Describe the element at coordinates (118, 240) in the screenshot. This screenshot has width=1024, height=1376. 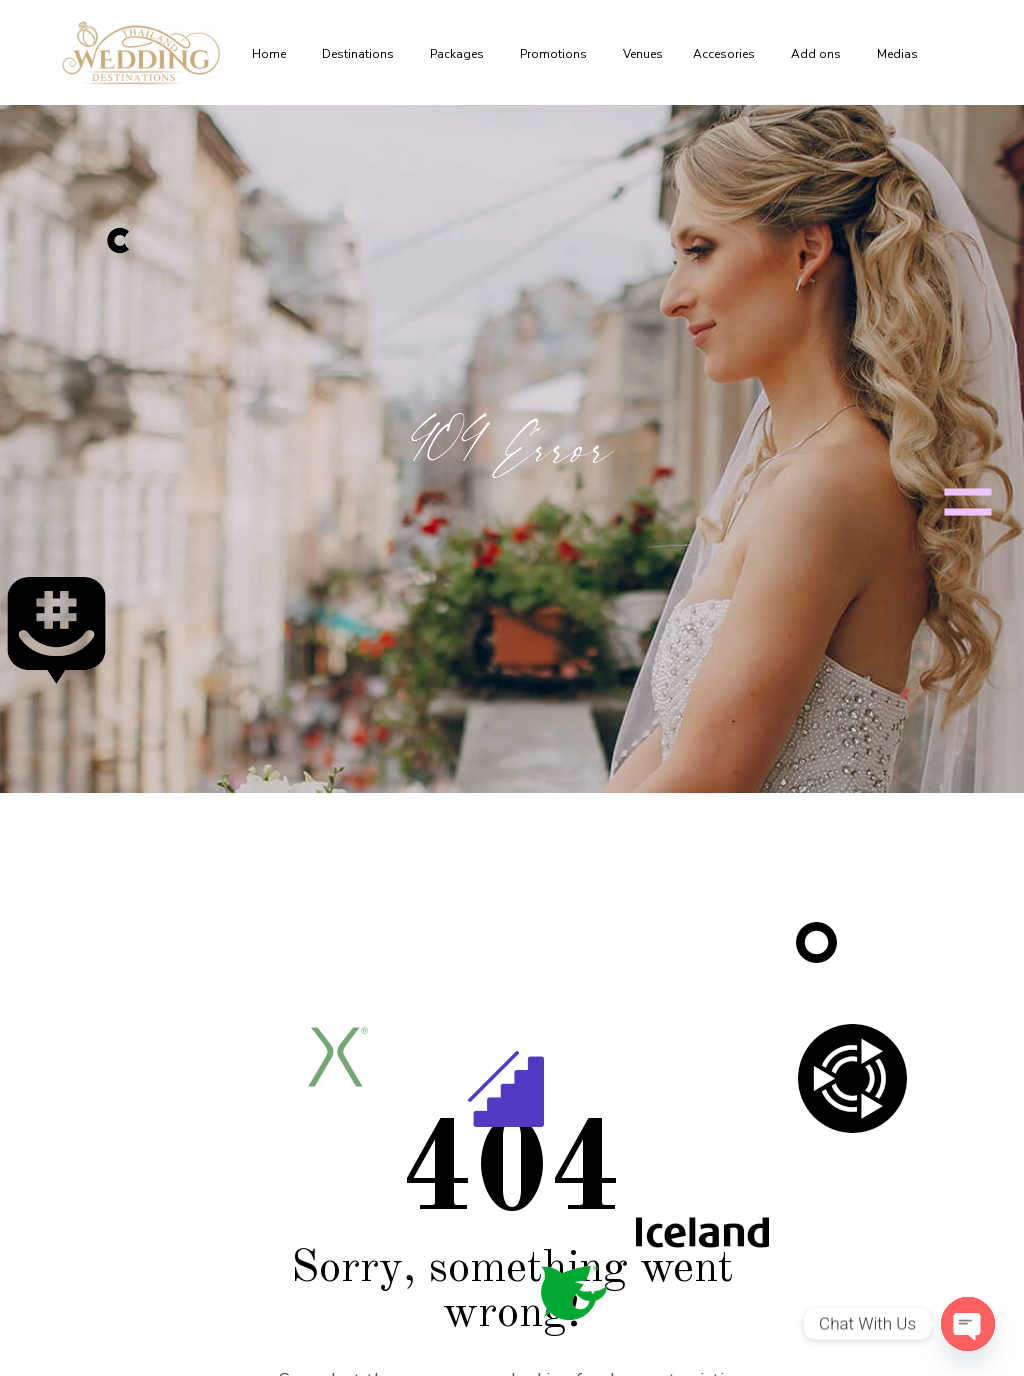
I see `cuttlefish brand logo` at that location.